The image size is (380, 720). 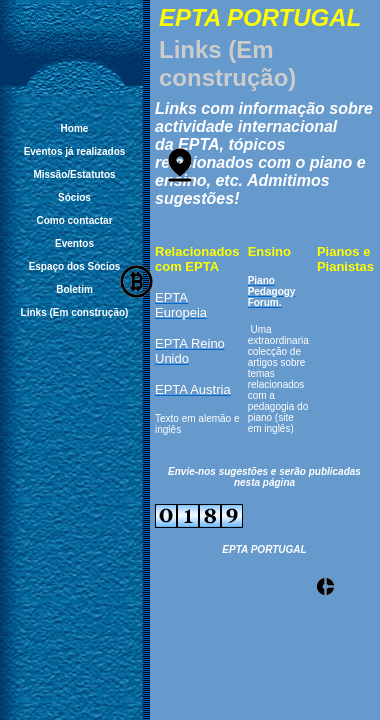 What do you see at coordinates (180, 165) in the screenshot?
I see `drop a pin to mark a location on the map` at bounding box center [180, 165].